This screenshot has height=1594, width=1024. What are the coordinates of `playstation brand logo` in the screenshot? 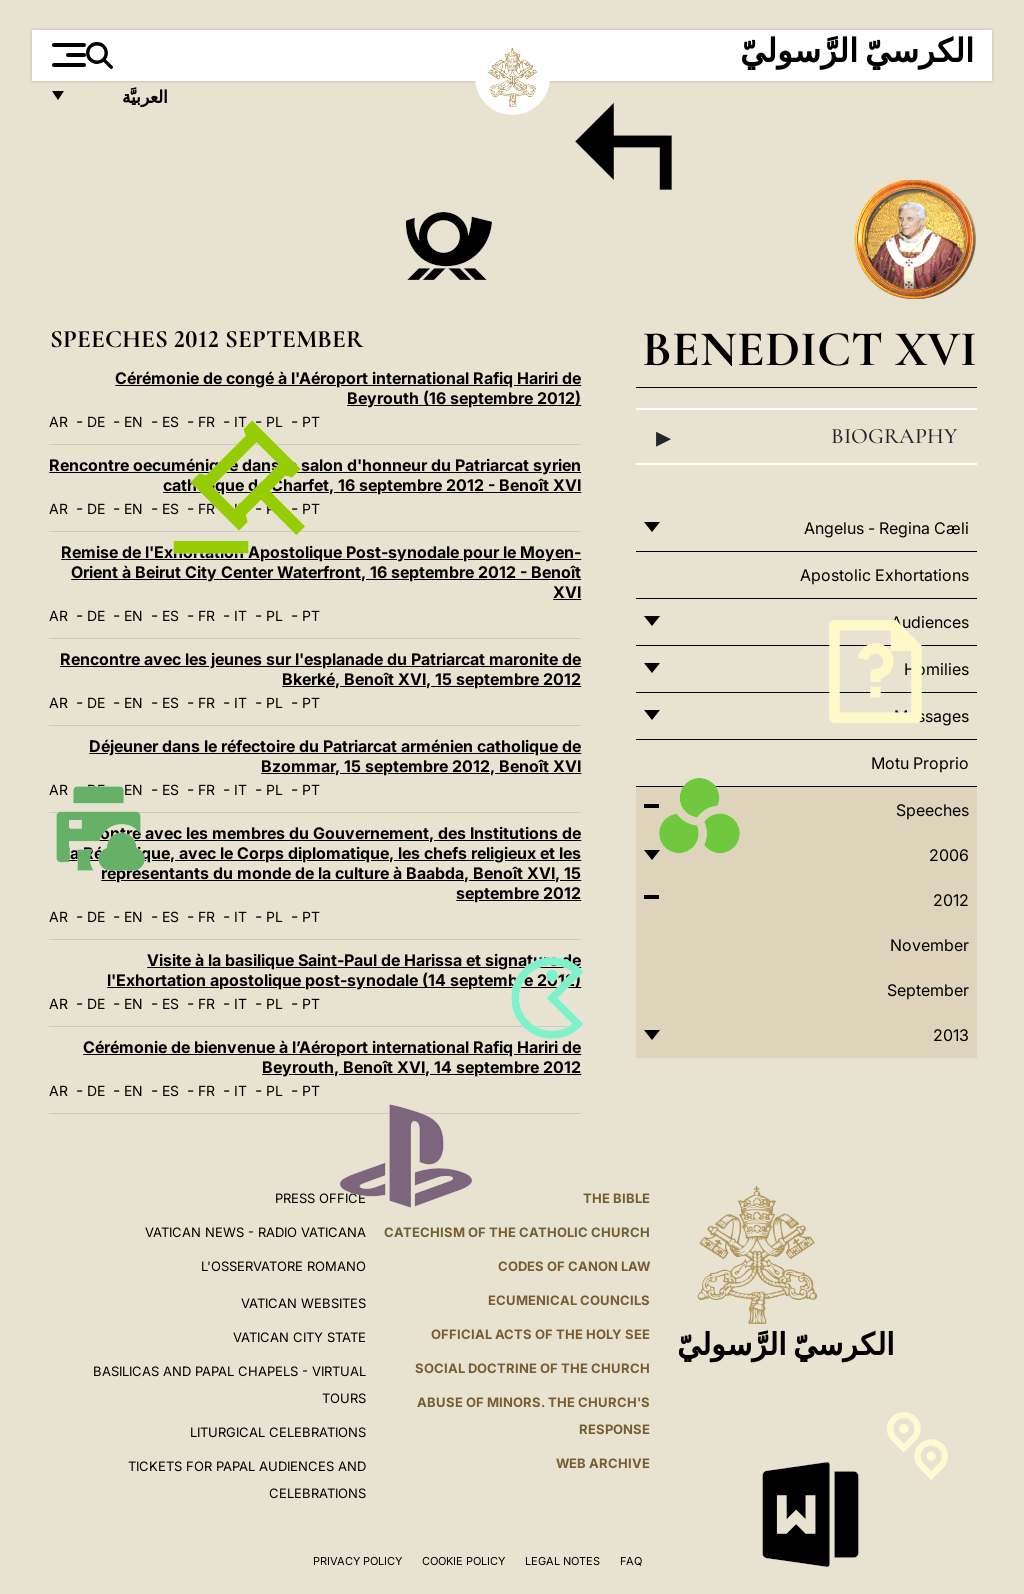 It's located at (406, 1156).